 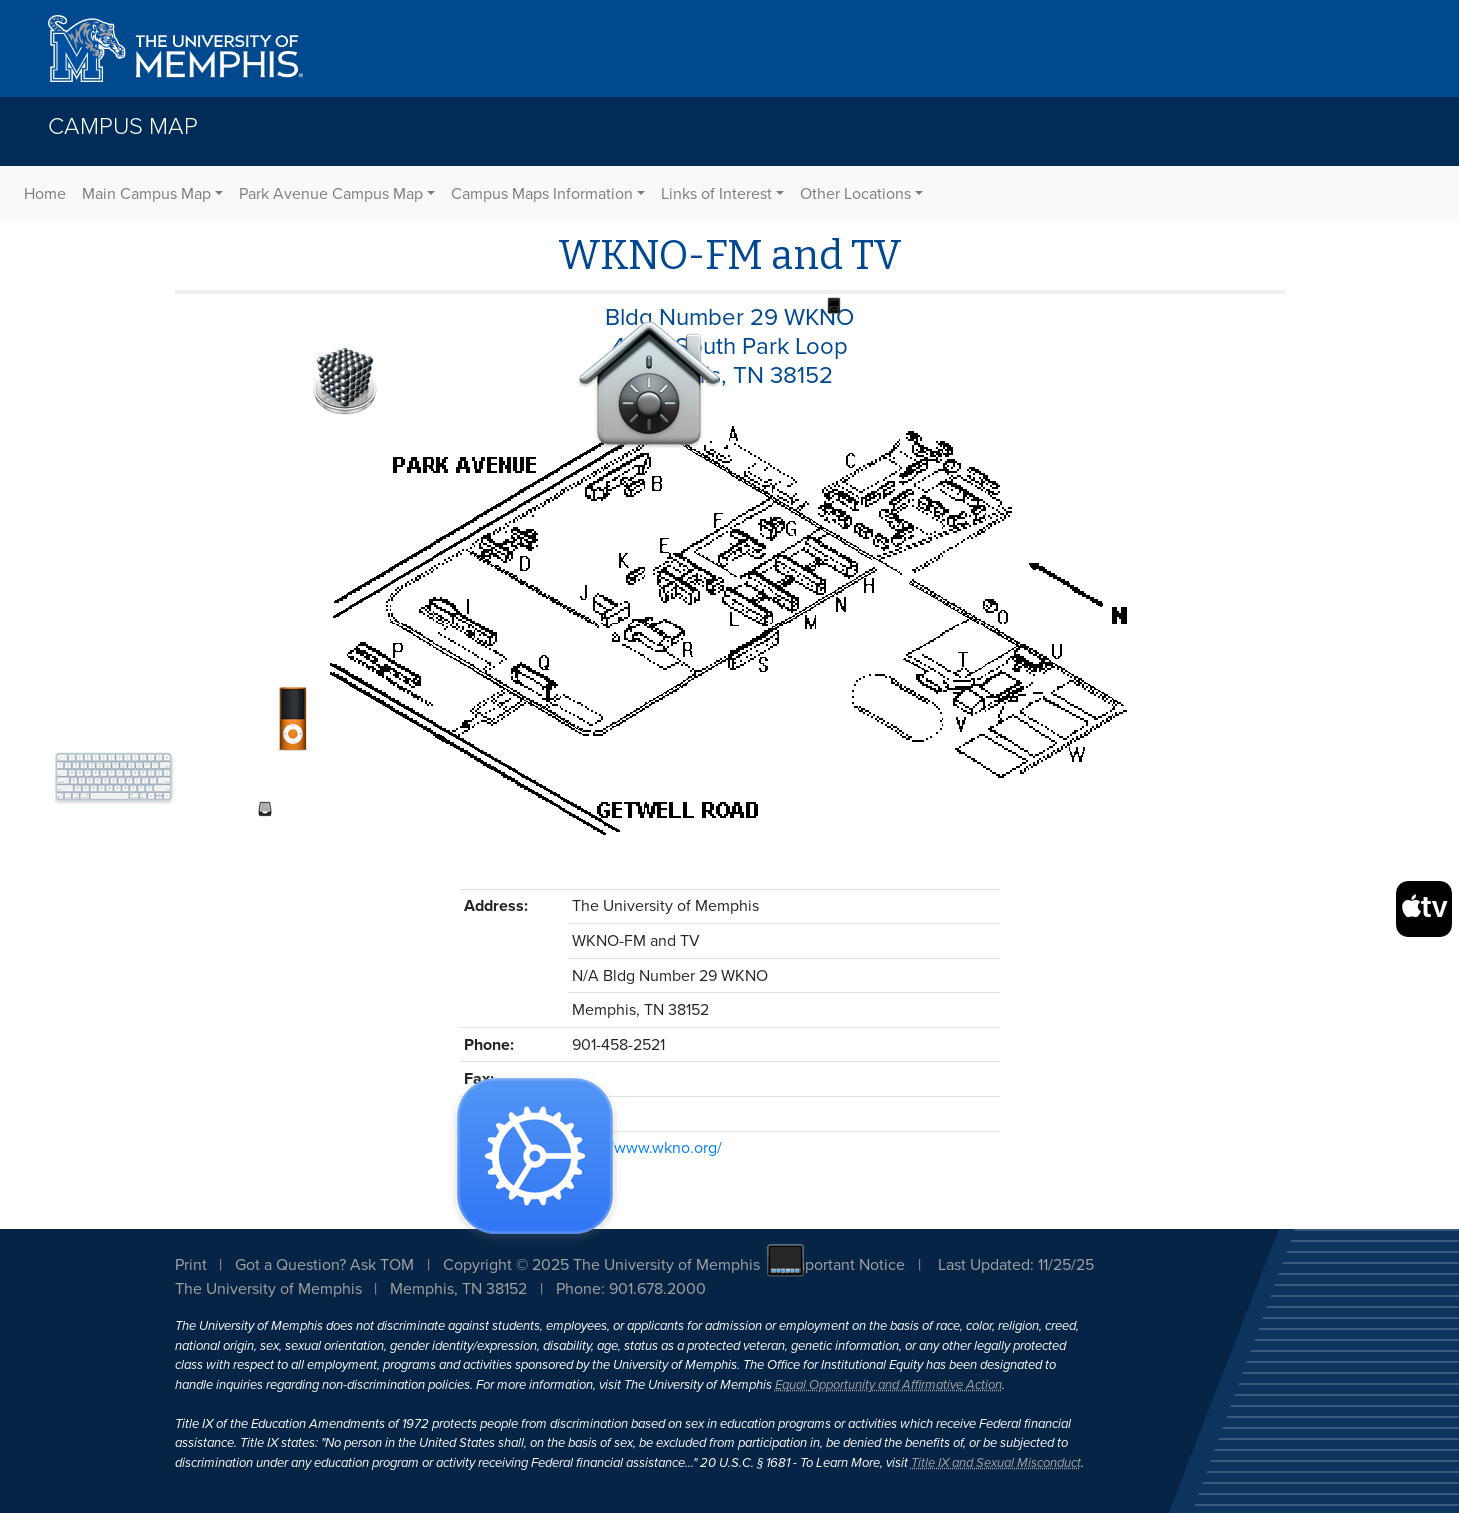 I want to click on connect a bluetooth keyboard, so click(x=113, y=776).